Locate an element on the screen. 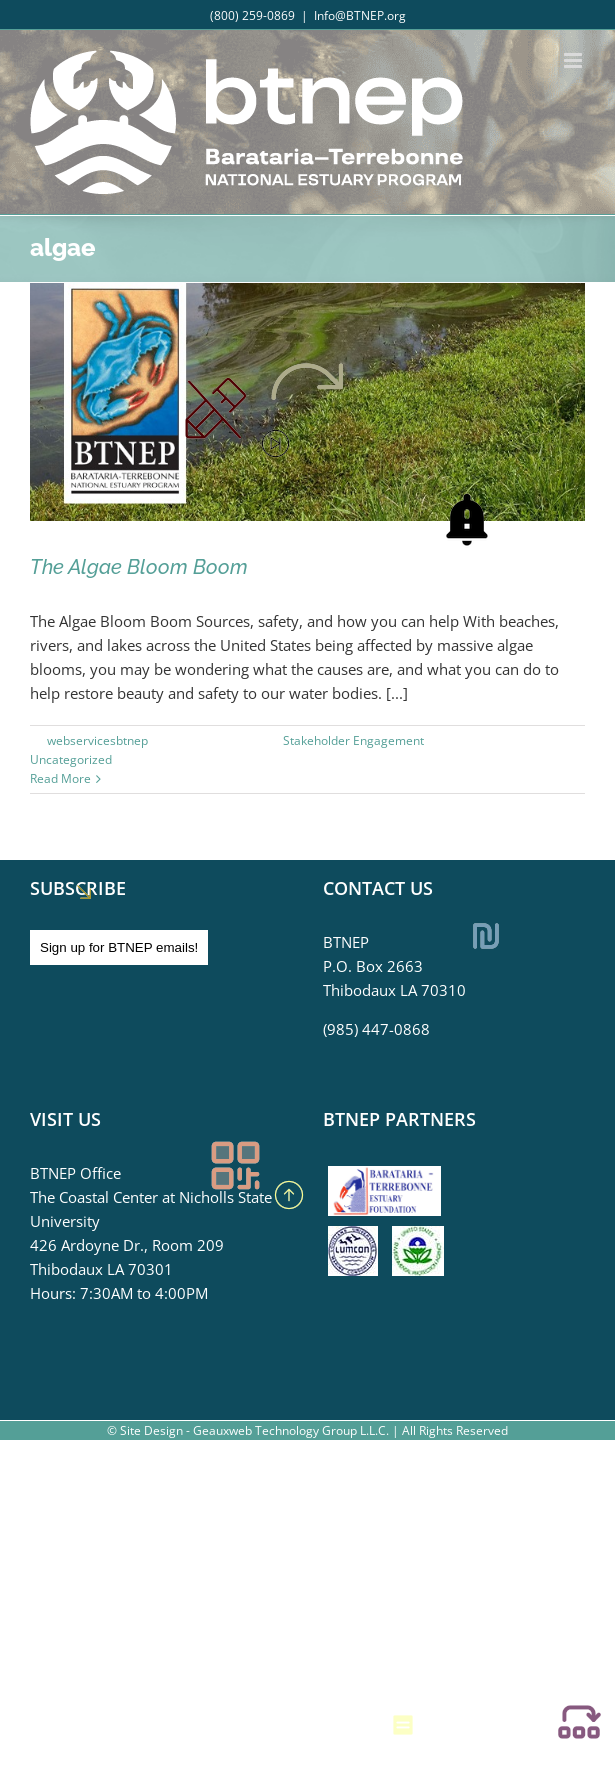 The width and height of the screenshot is (615, 1781). navigate to the next item diagonally is located at coordinates (84, 892).